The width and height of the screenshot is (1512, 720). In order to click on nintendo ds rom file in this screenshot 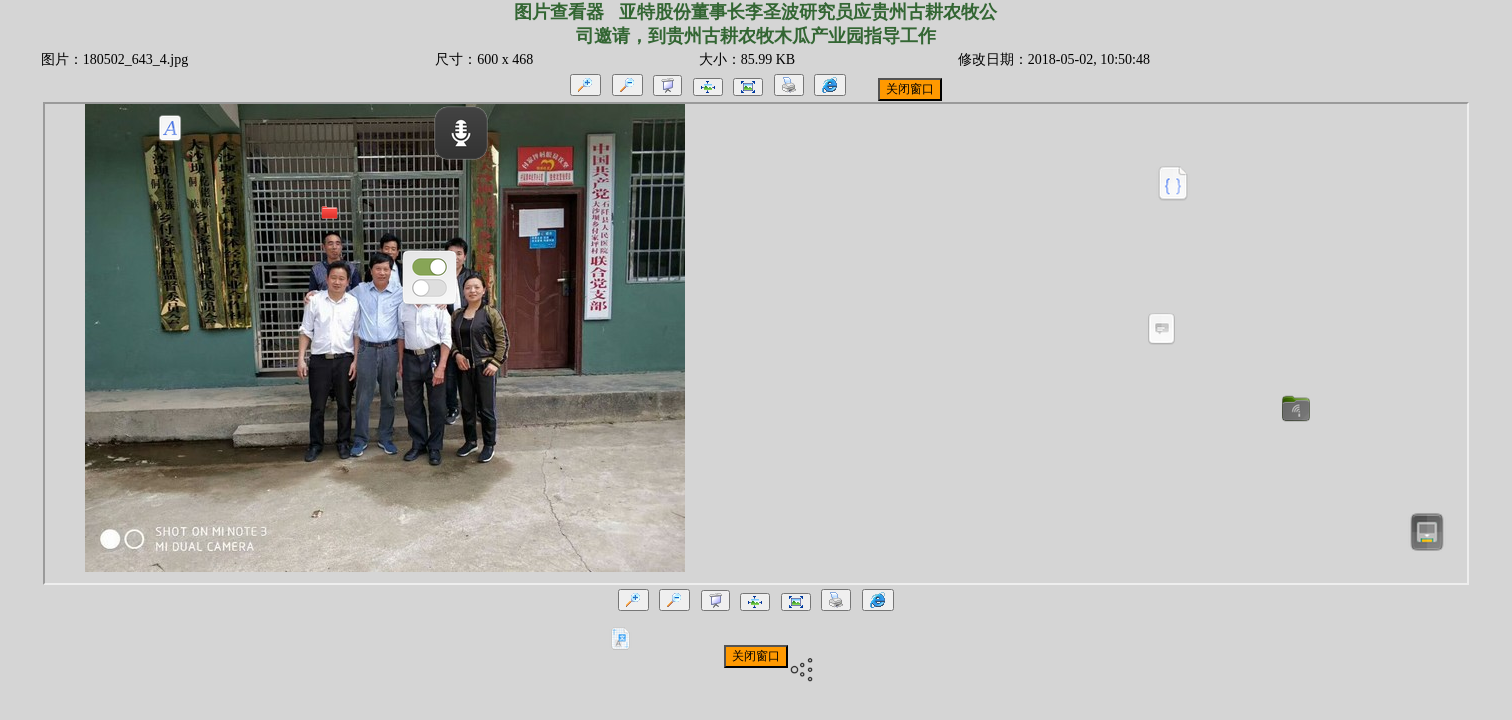, I will do `click(1427, 532)`.